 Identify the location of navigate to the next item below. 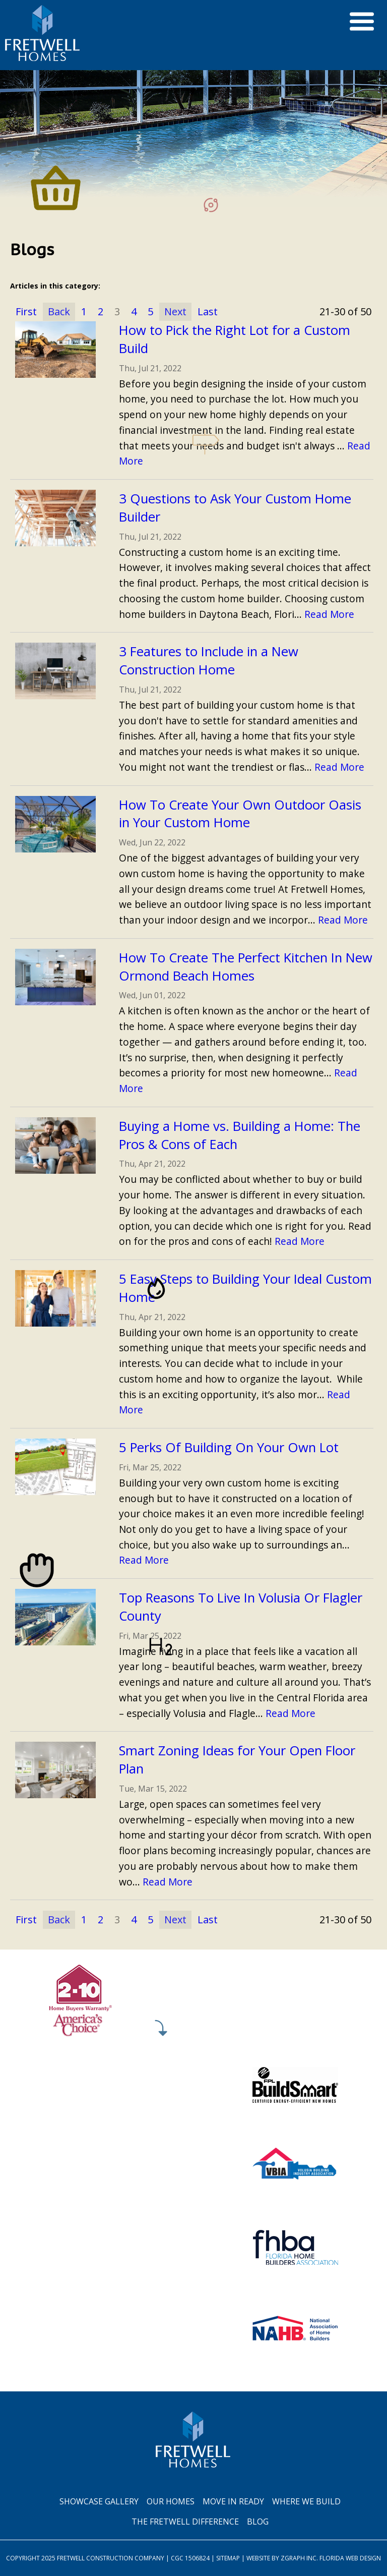
(161, 2028).